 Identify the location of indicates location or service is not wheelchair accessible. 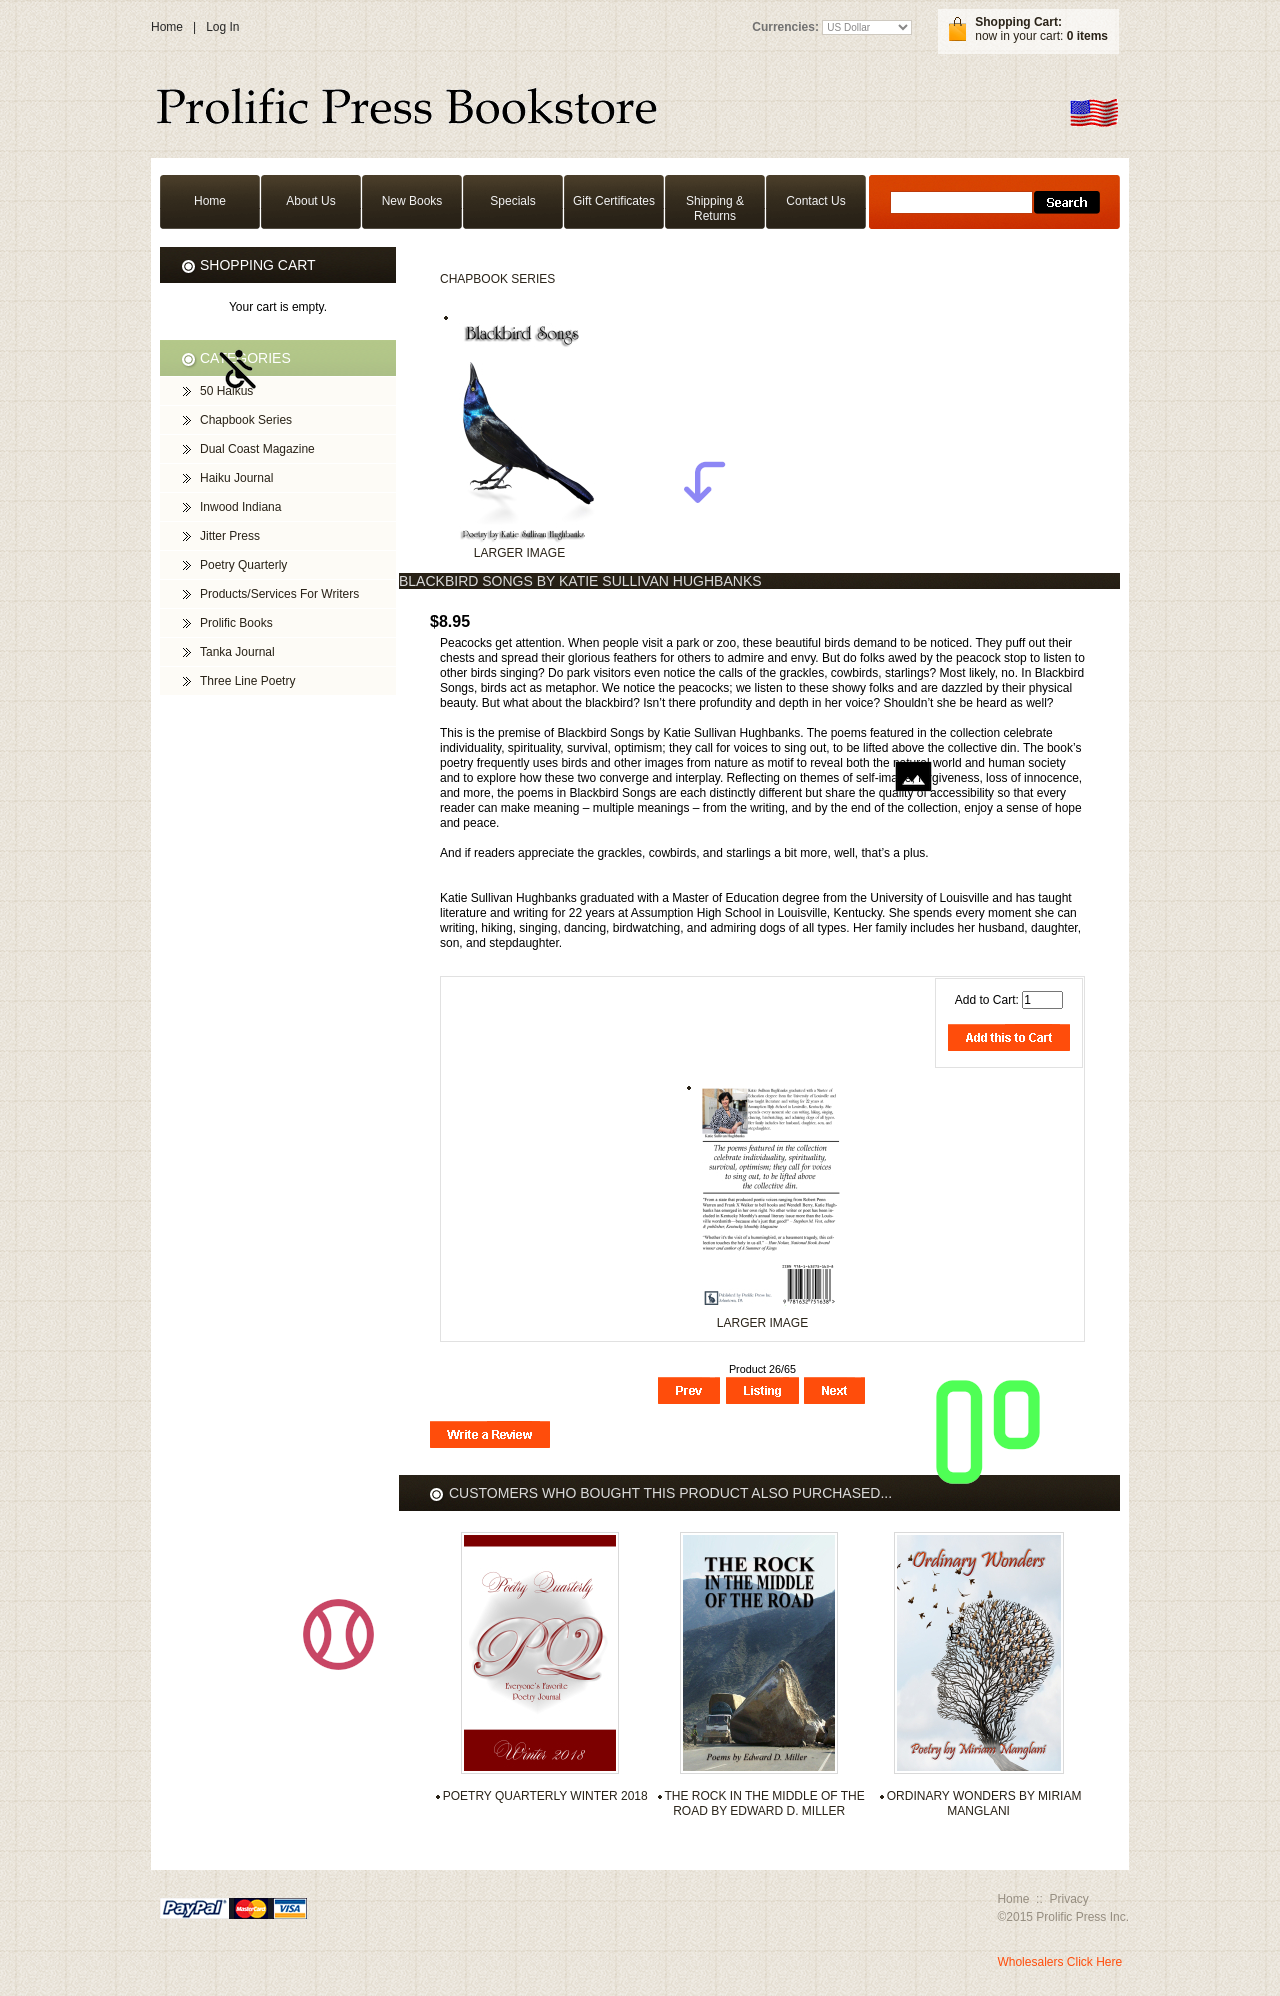
(239, 369).